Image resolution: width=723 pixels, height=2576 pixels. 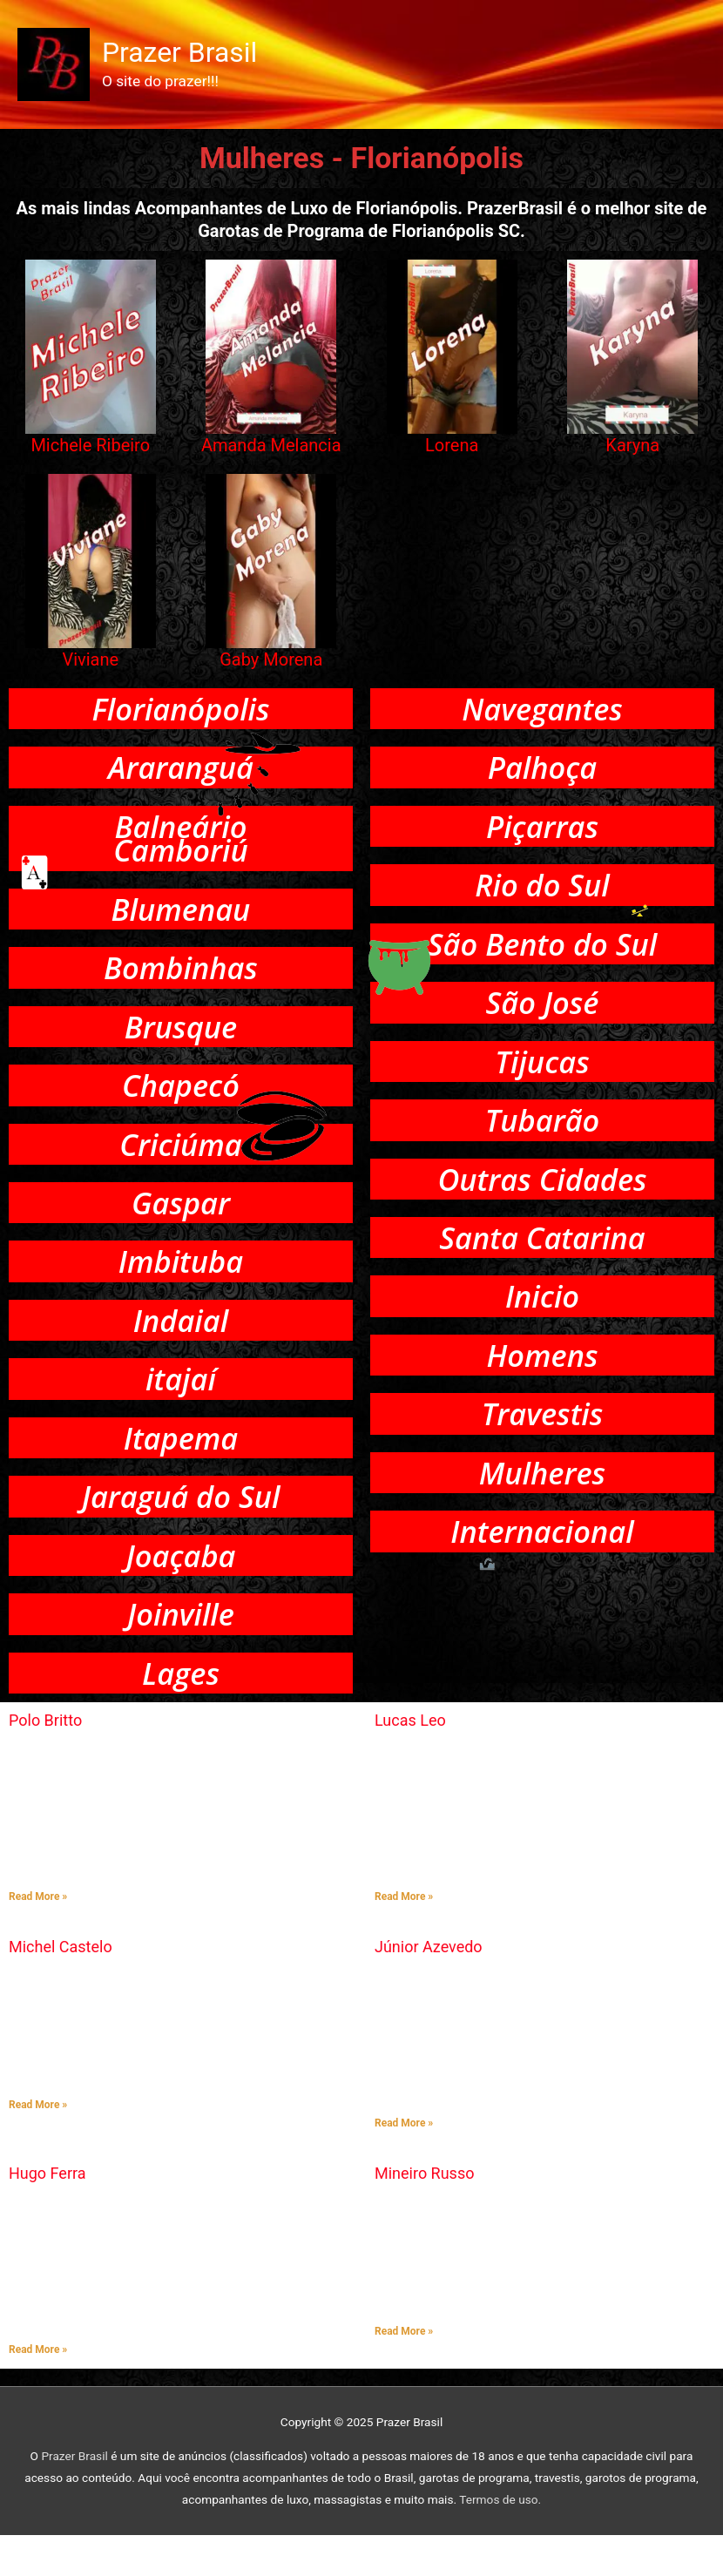 I want to click on play a card game, so click(x=34, y=872).